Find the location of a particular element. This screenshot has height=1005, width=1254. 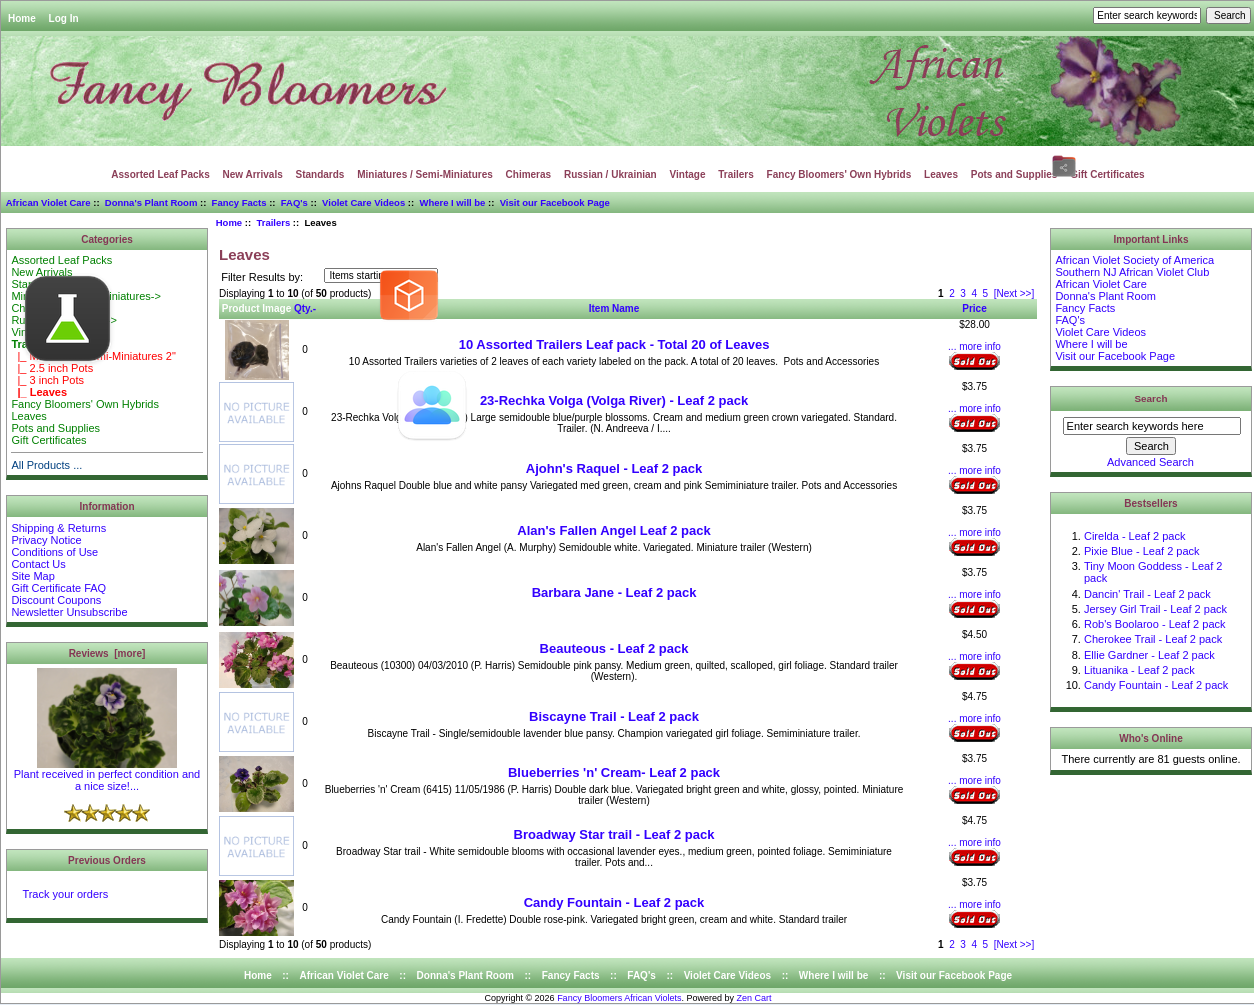

access family sharing and parental control settings is located at coordinates (432, 405).